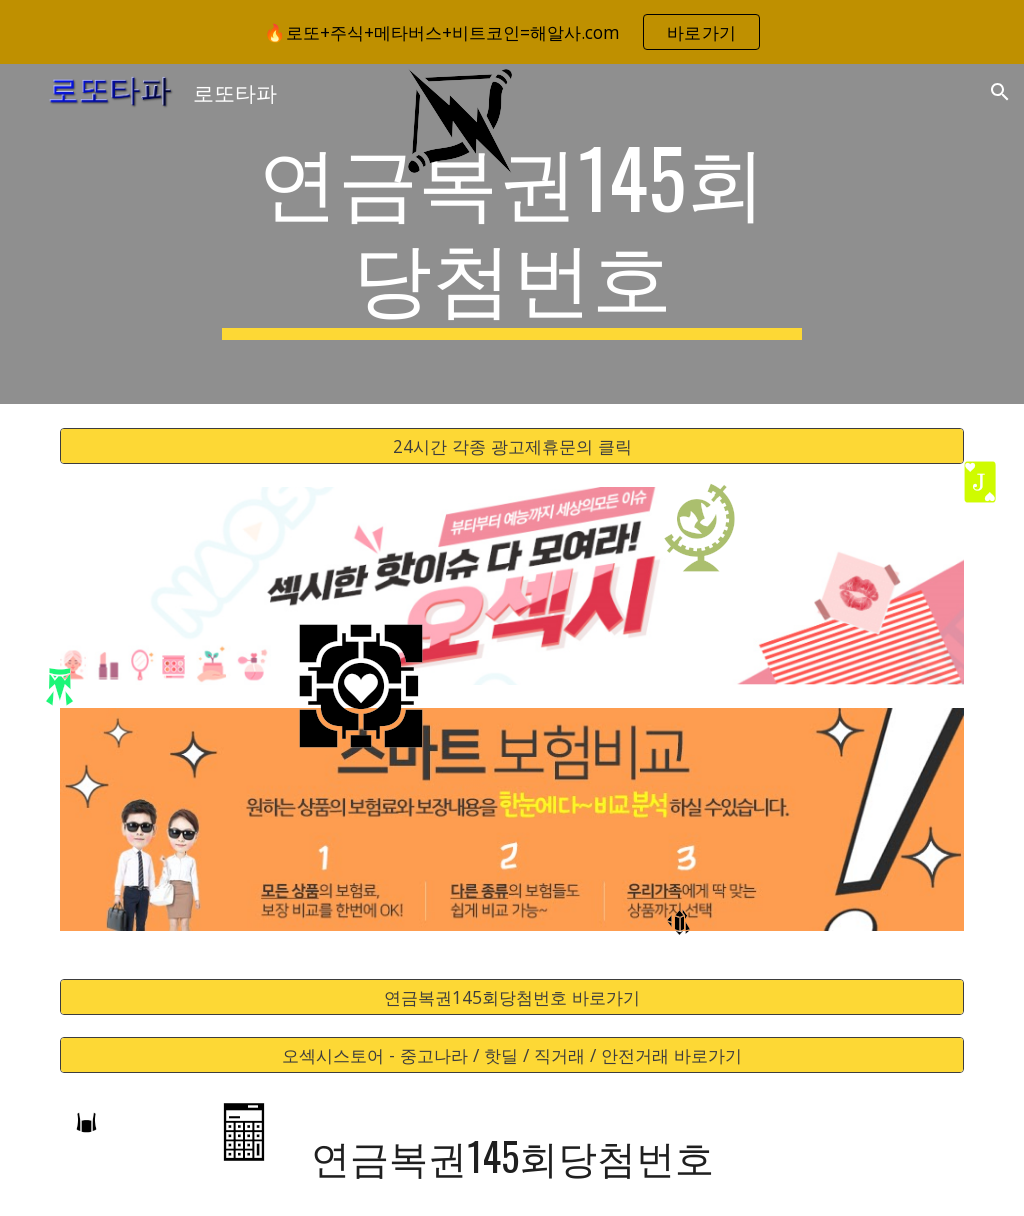 The image size is (1024, 1216). What do you see at coordinates (679, 922) in the screenshot?
I see `collect or interact with a magic crystal item` at bounding box center [679, 922].